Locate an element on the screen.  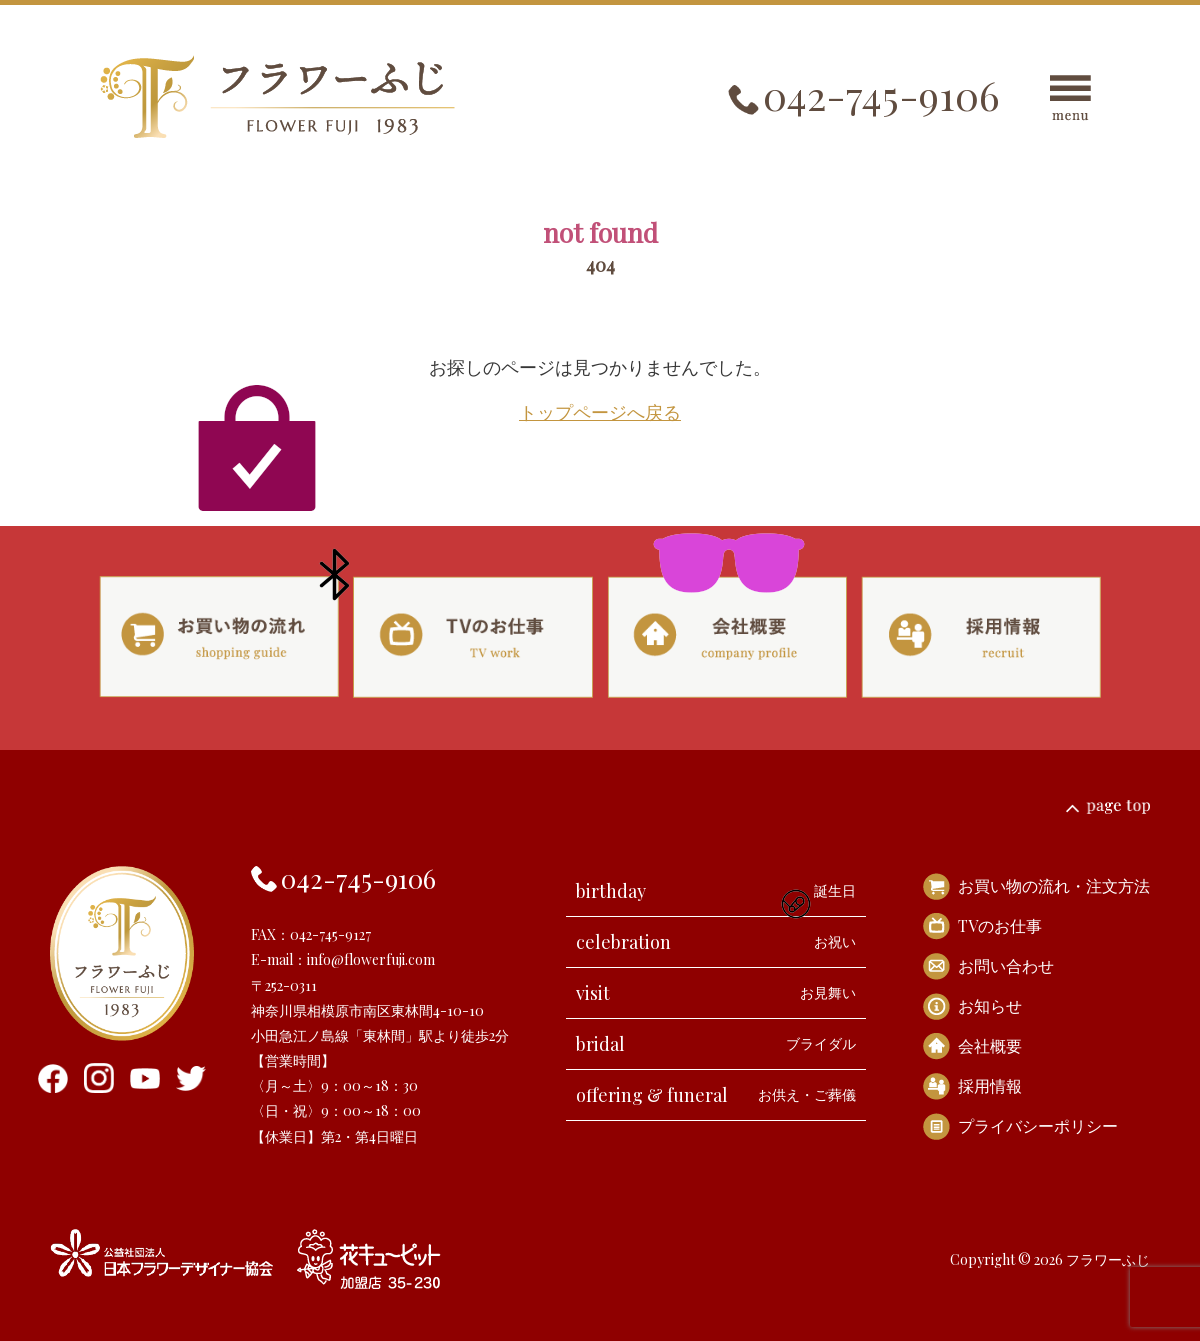
open steam gaming platform is located at coordinates (796, 904).